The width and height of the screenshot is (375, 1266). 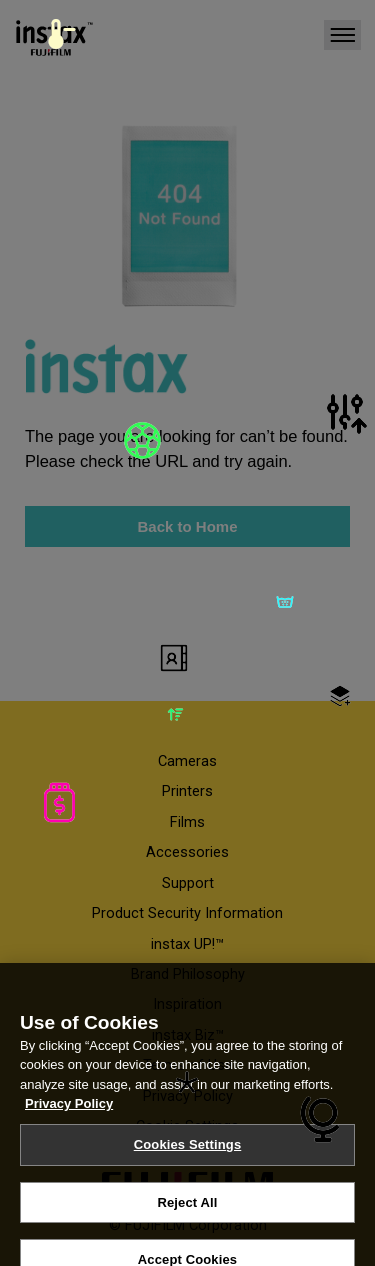 What do you see at coordinates (59, 802) in the screenshot?
I see `leave a tip or donation` at bounding box center [59, 802].